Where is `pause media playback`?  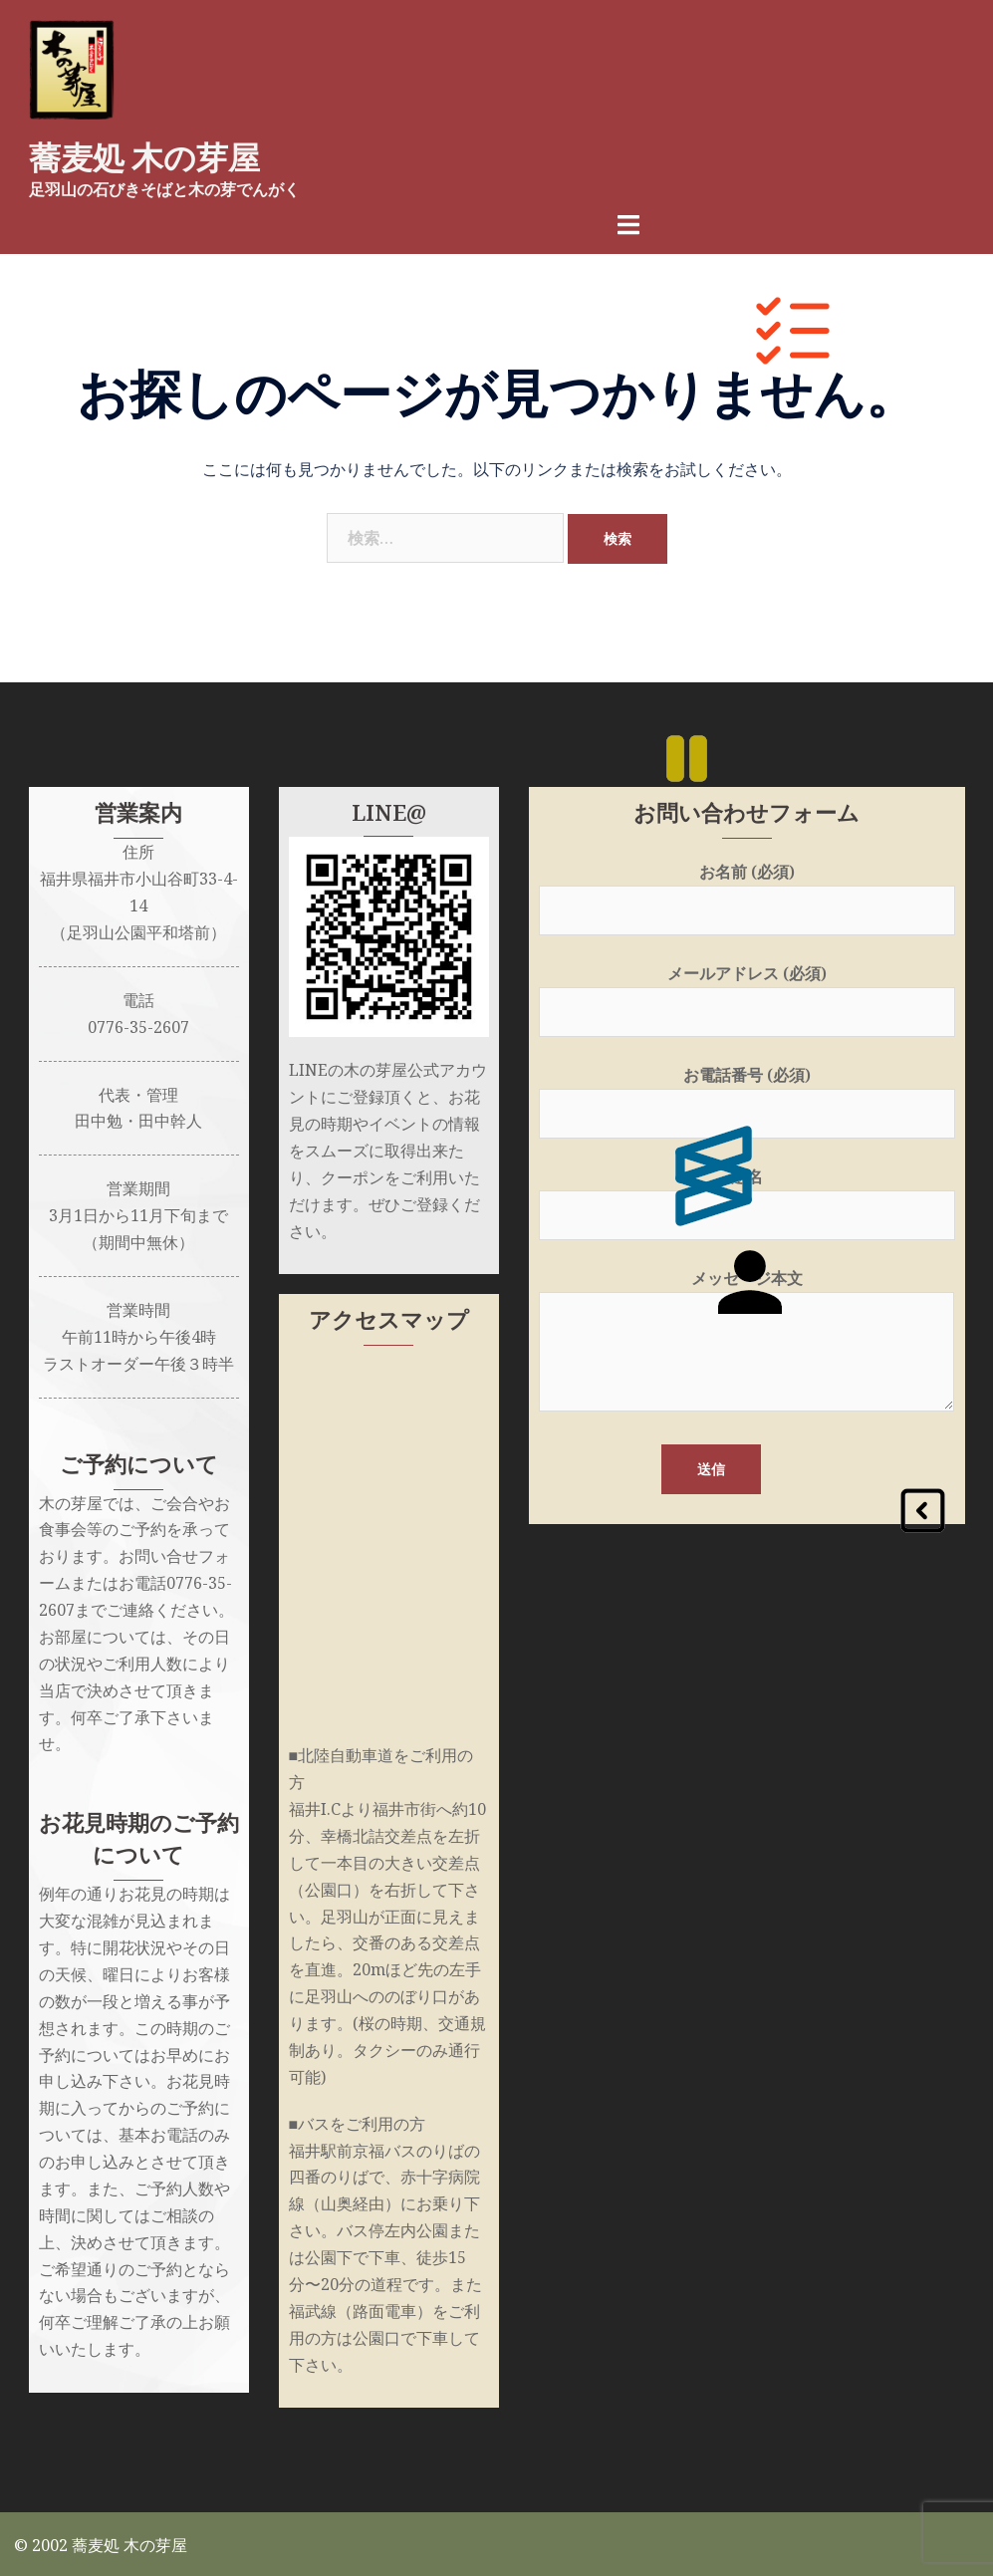 pause media playback is located at coordinates (686, 758).